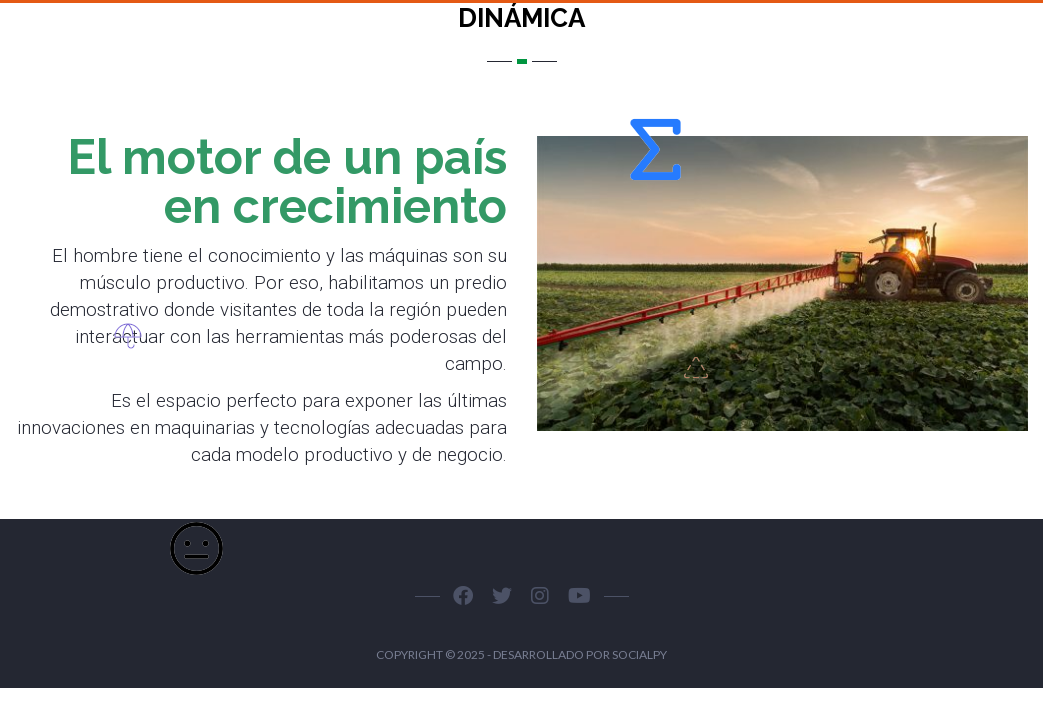  What do you see at coordinates (696, 368) in the screenshot?
I see `indicates incomplete or pending status` at bounding box center [696, 368].